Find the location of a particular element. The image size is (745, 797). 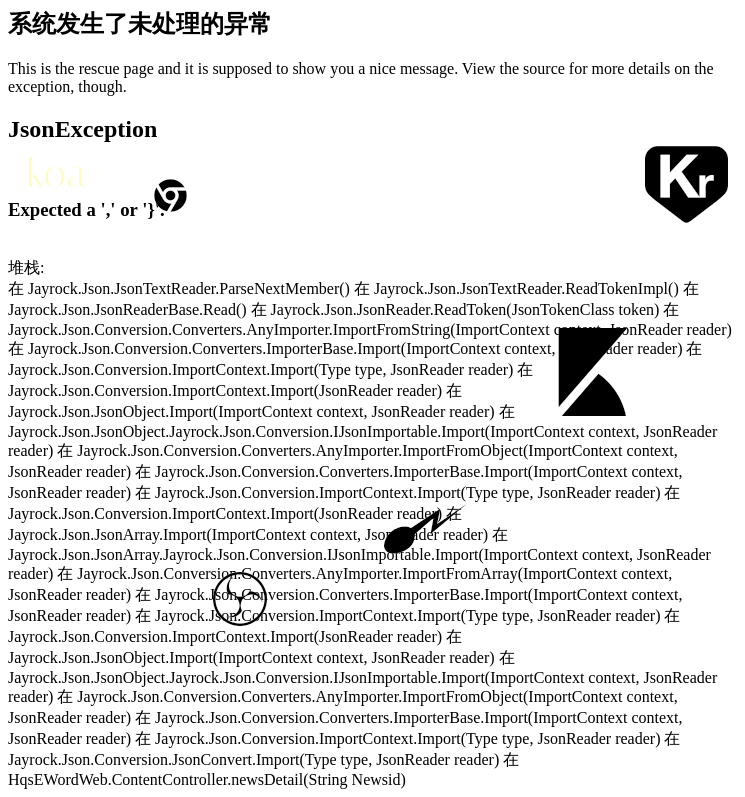

kred app or service logo is located at coordinates (686, 184).